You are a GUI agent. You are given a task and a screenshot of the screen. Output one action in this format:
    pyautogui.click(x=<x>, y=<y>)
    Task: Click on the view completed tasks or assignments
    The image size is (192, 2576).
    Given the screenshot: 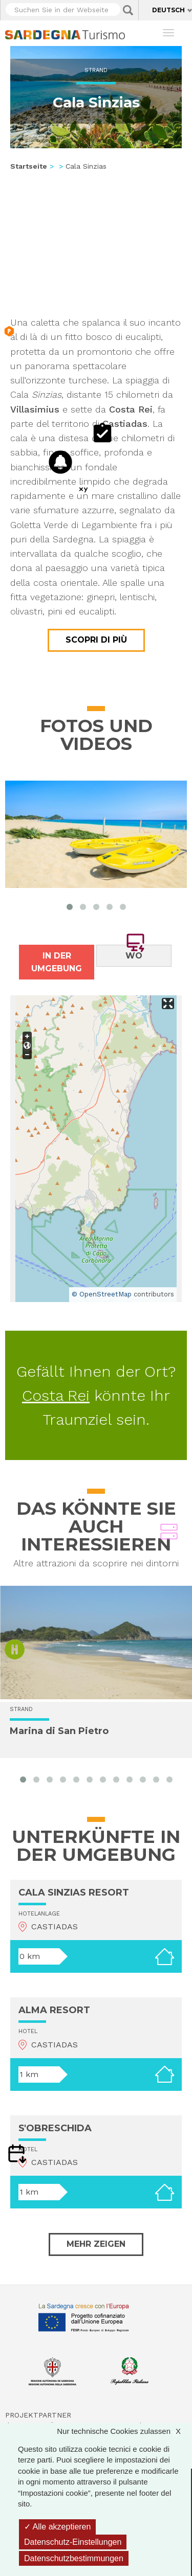 What is the action you would take?
    pyautogui.click(x=102, y=434)
    